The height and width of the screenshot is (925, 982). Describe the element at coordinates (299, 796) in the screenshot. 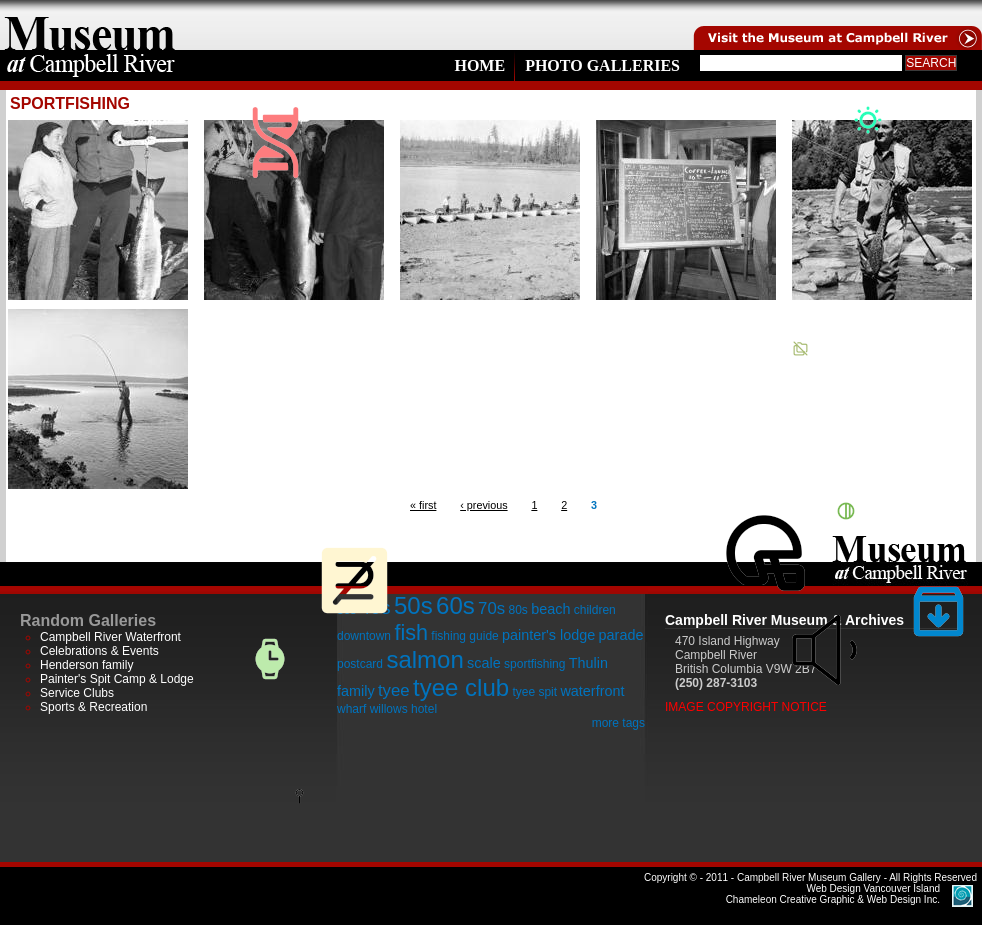

I see `mark a location on the map` at that location.